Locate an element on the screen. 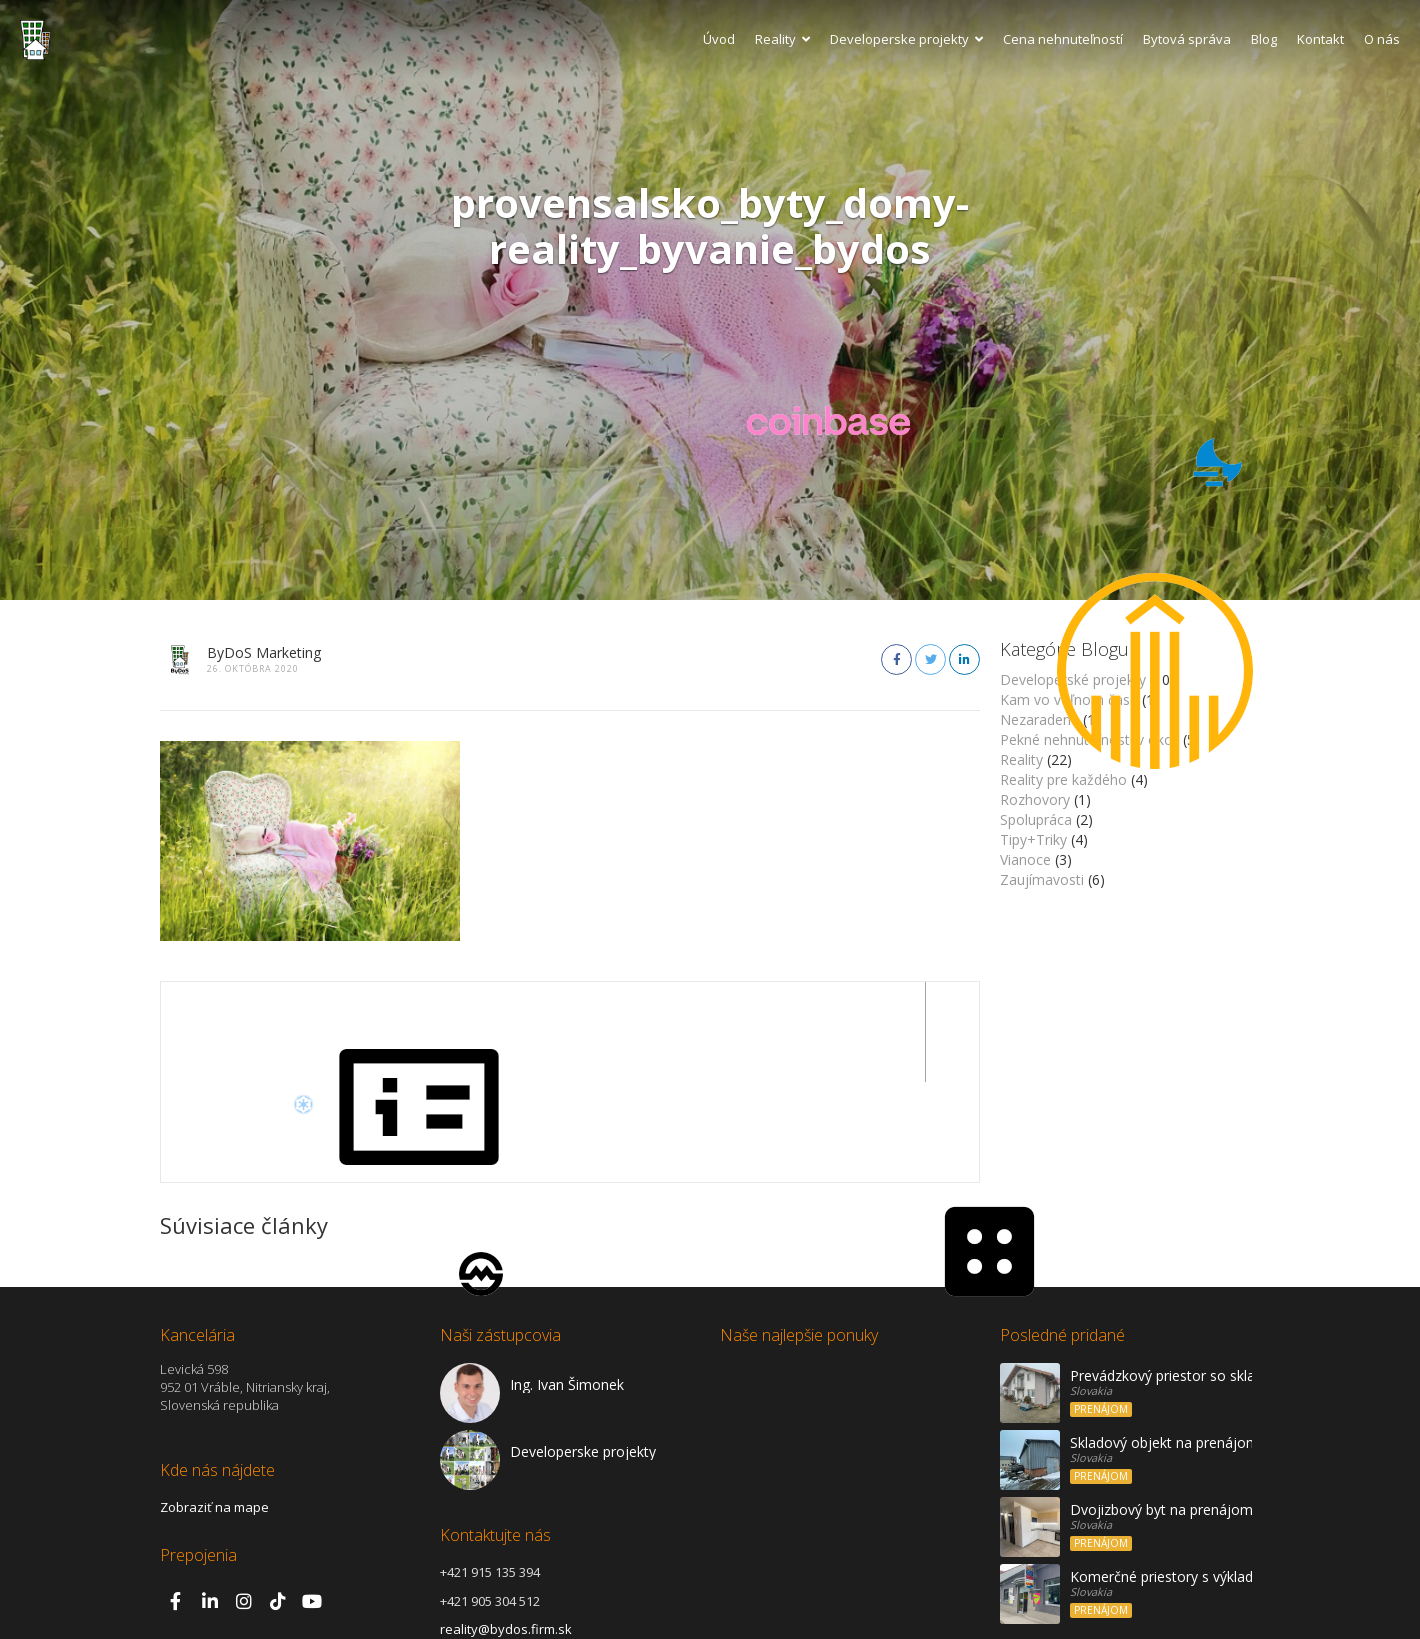 This screenshot has width=1420, height=1639. shanghai metro official app or website is located at coordinates (481, 1274).